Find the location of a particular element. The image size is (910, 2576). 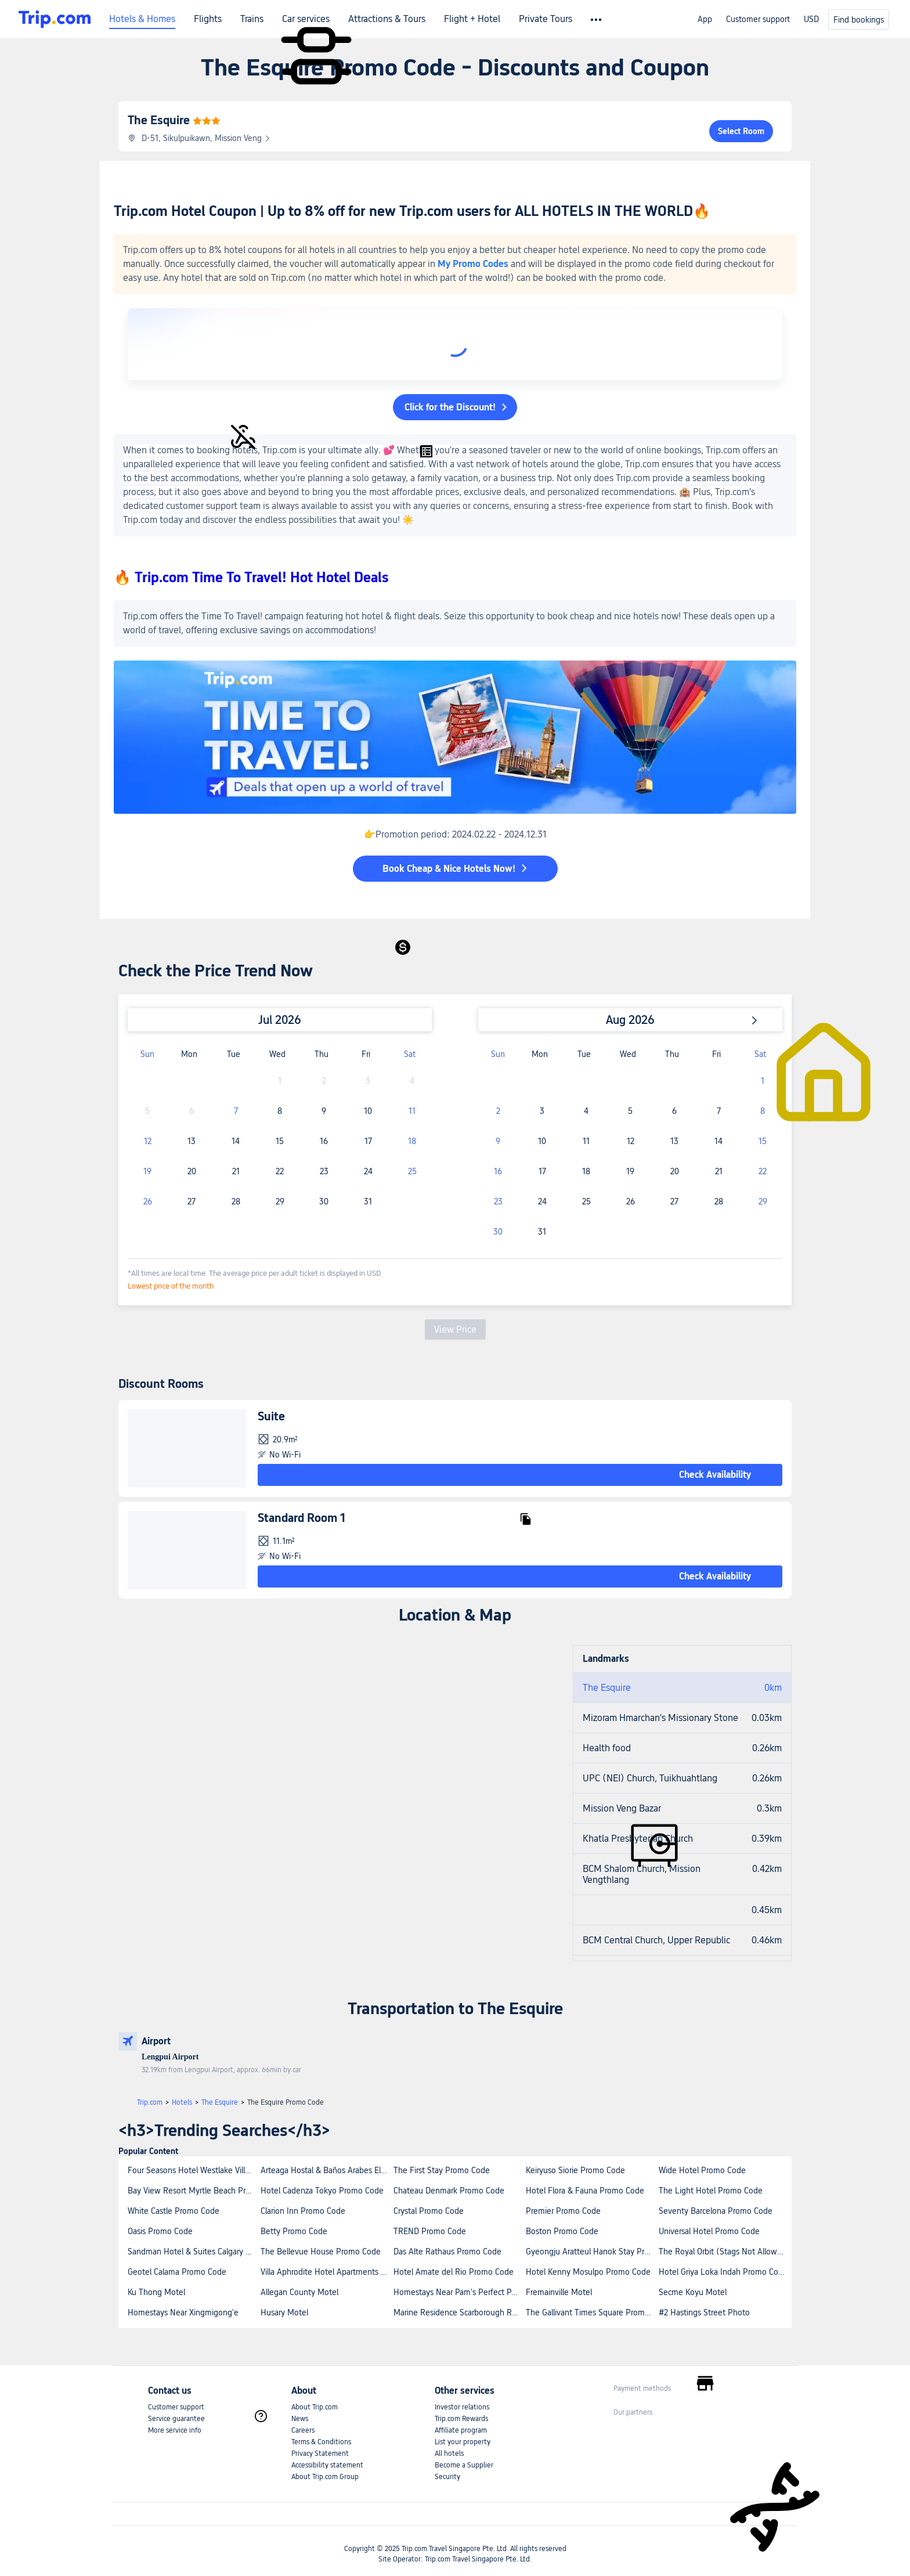

access help or support information is located at coordinates (261, 2416).